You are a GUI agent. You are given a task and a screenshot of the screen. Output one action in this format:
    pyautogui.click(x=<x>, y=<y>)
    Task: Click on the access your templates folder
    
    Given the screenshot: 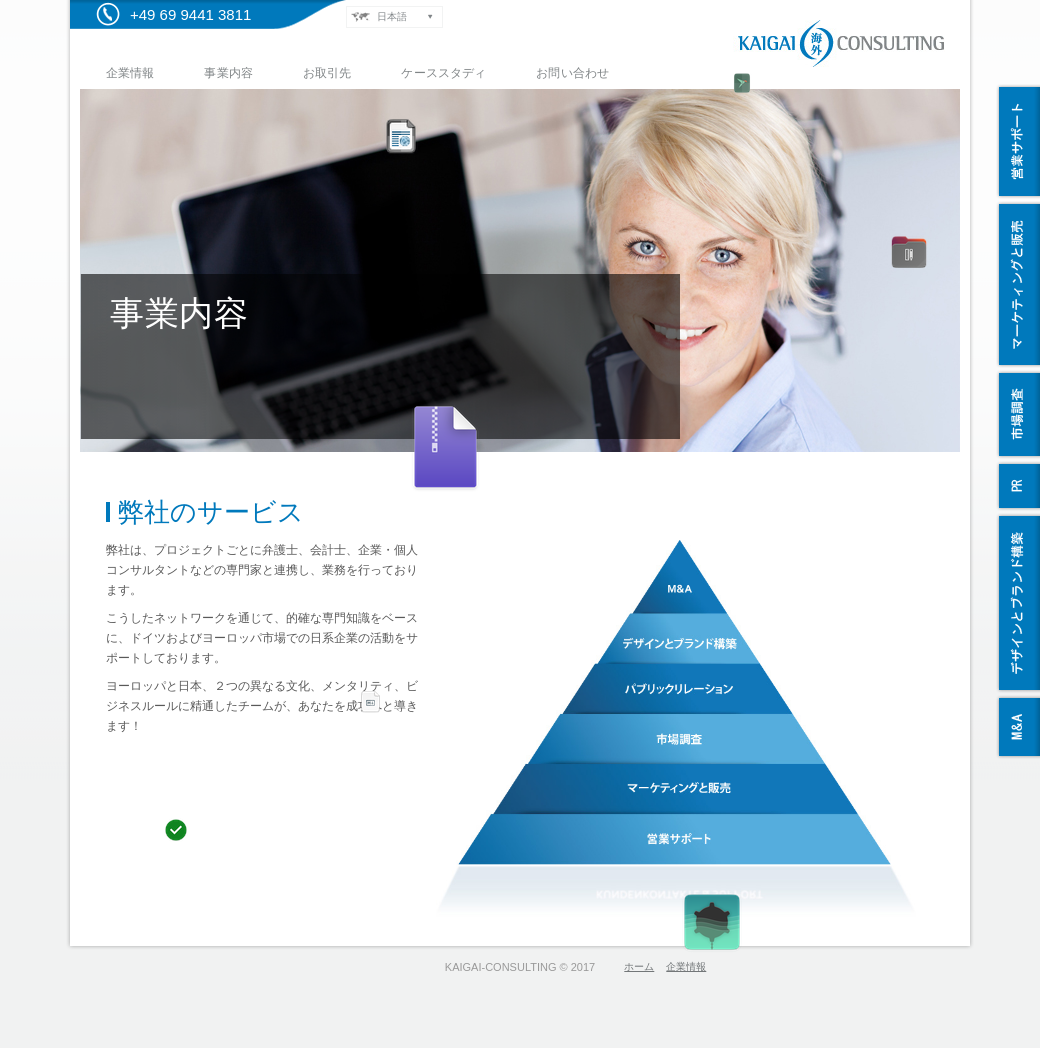 What is the action you would take?
    pyautogui.click(x=909, y=252)
    